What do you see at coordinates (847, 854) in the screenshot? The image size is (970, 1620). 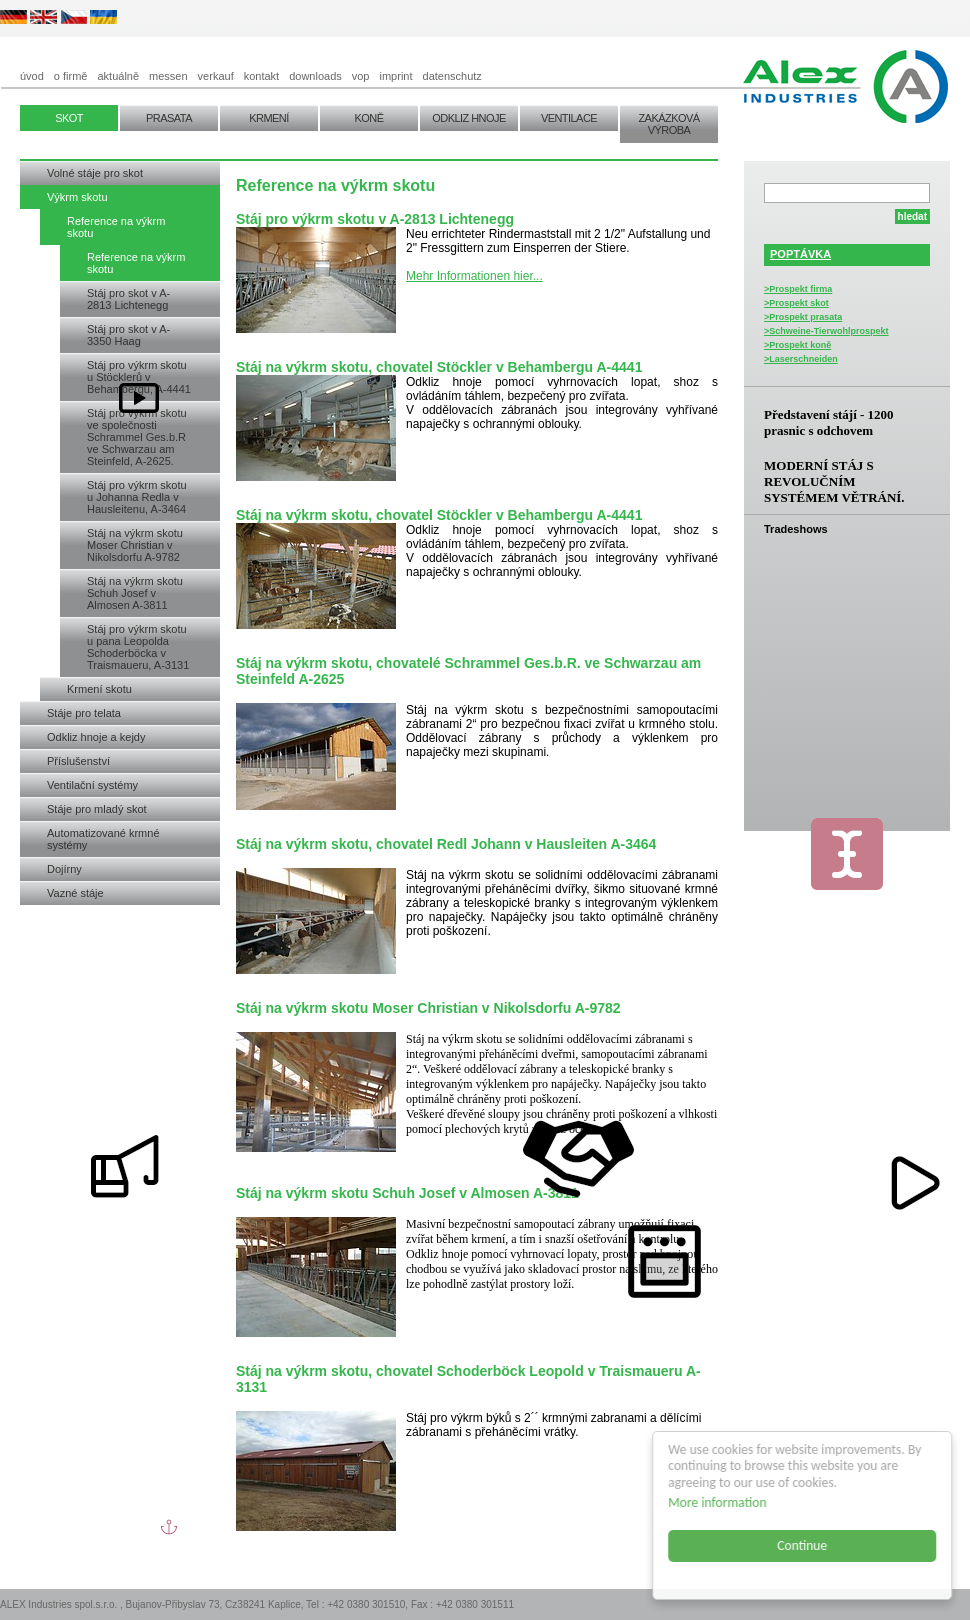 I see `text input field cursor indicator` at bounding box center [847, 854].